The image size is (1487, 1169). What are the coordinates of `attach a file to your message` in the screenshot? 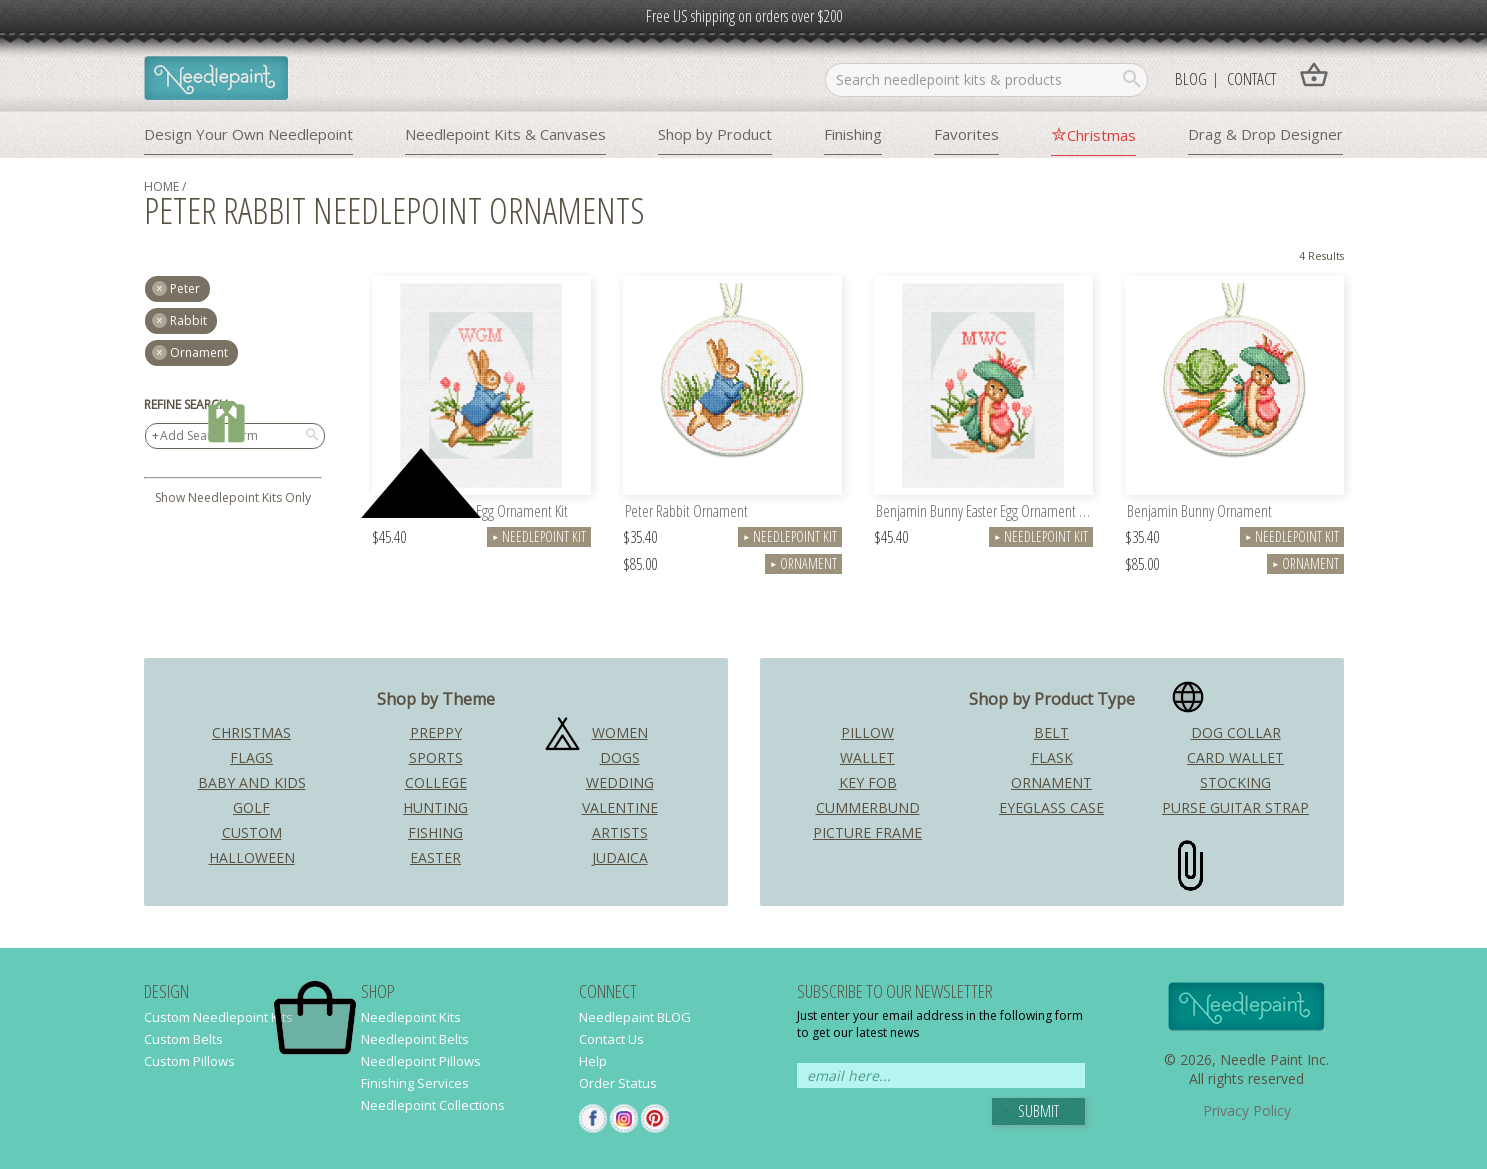 It's located at (1189, 865).